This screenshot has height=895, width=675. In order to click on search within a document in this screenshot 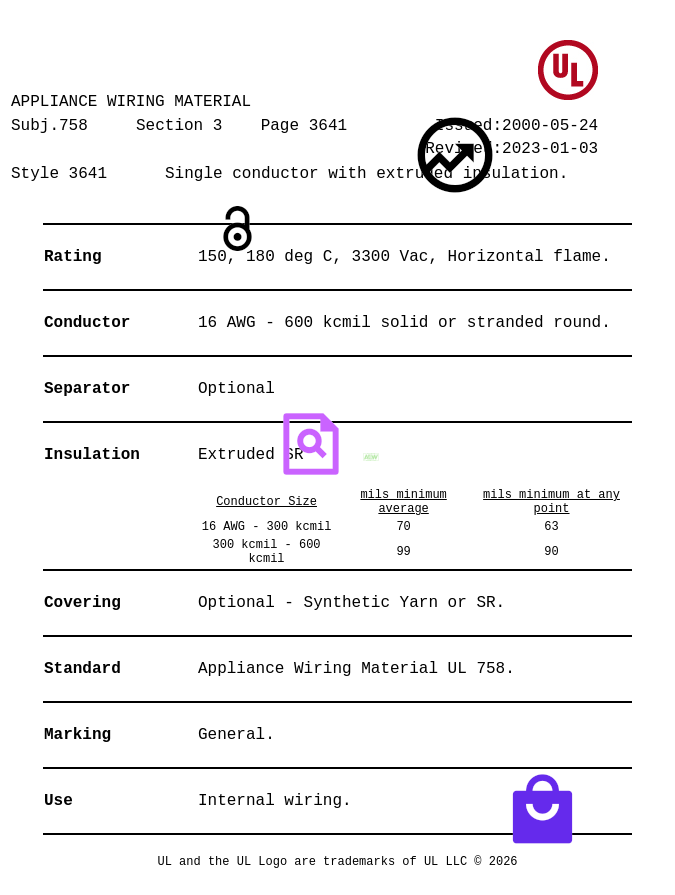, I will do `click(311, 444)`.